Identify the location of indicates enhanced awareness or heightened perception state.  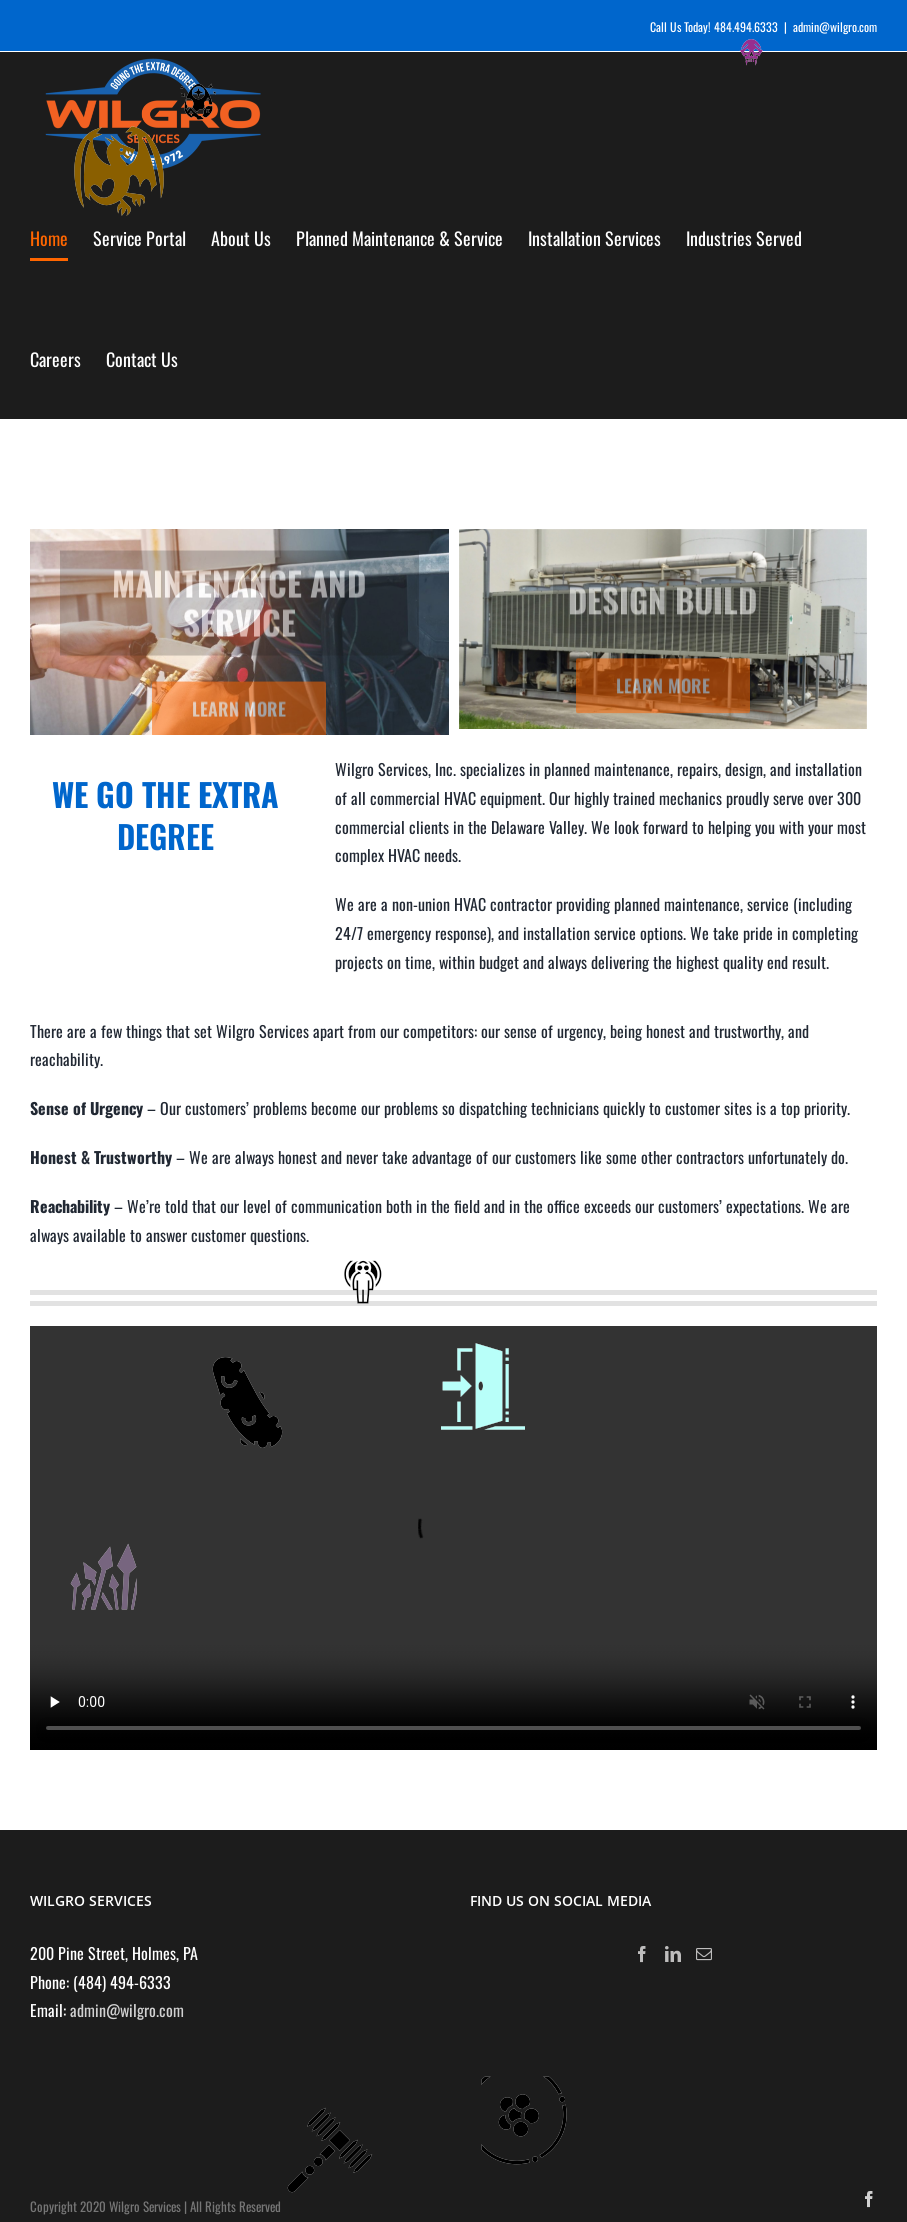
(363, 1282).